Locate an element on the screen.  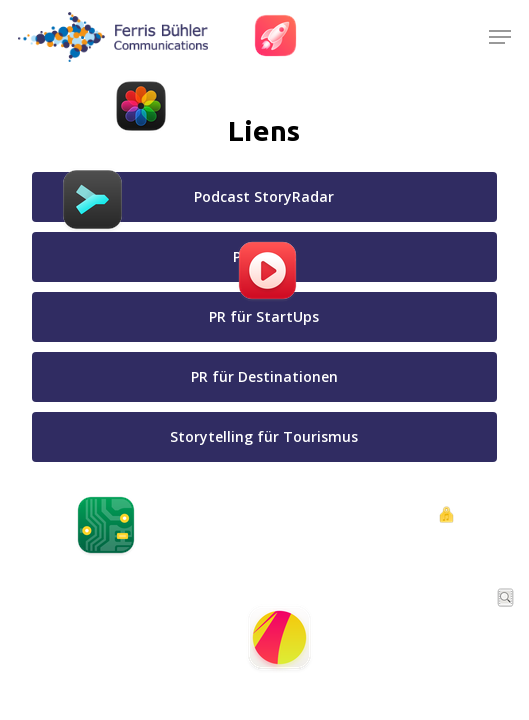
open gnome logs application is located at coordinates (505, 597).